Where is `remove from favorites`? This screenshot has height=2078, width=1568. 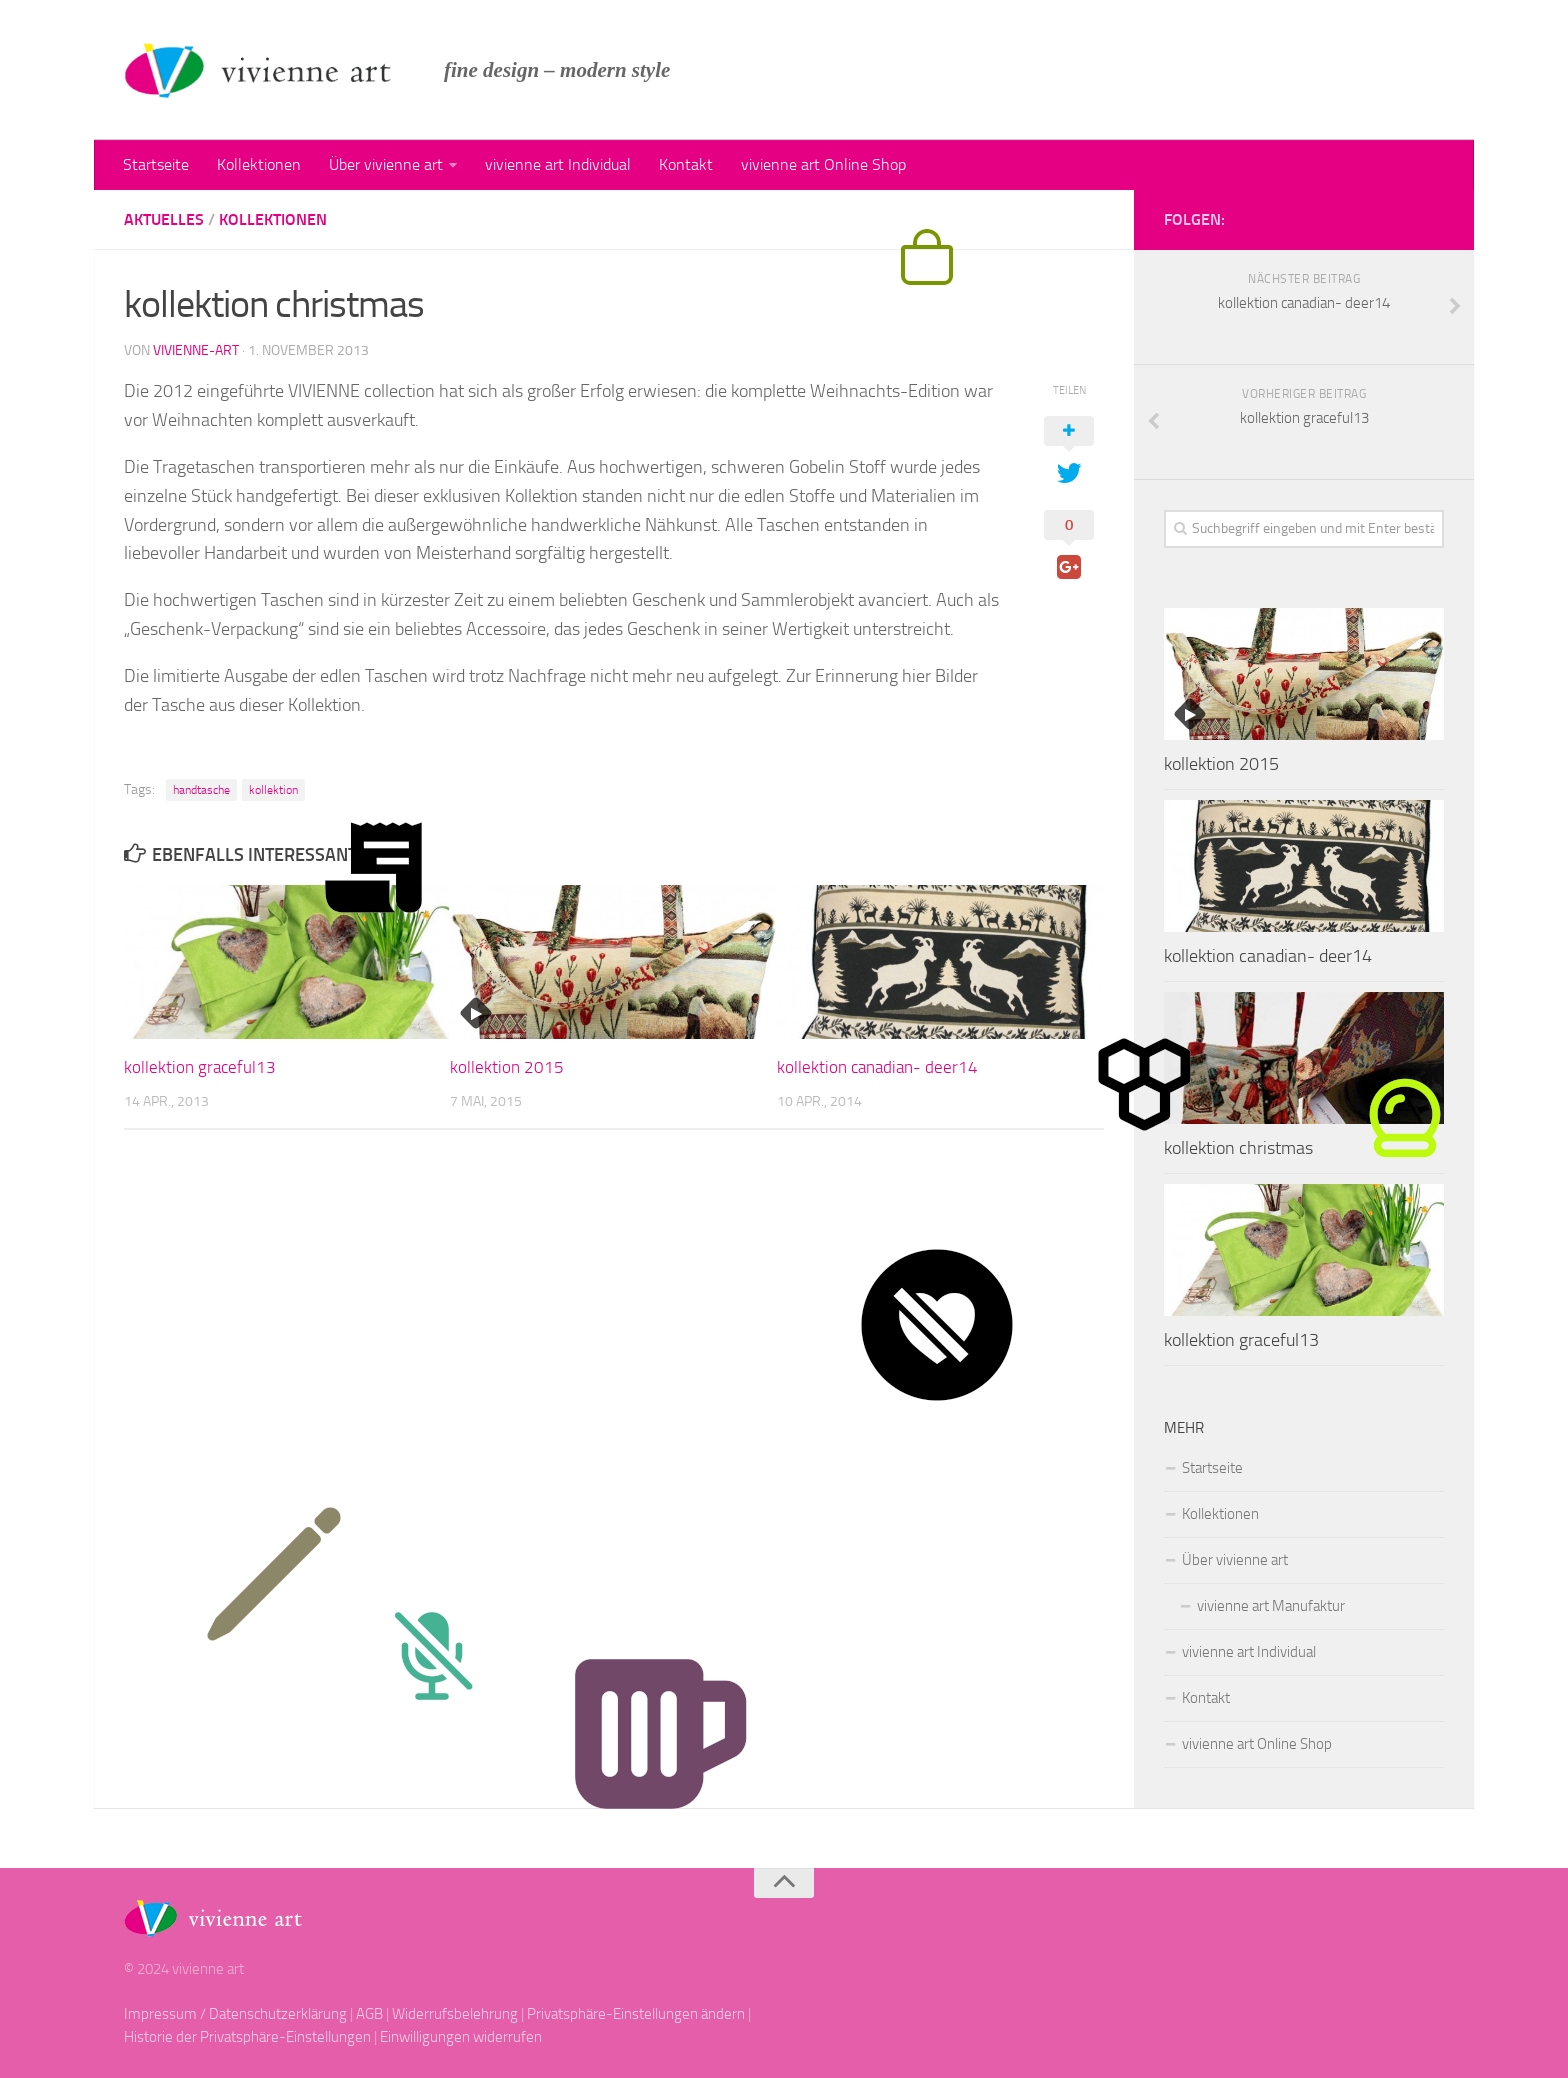 remove from favorites is located at coordinates (937, 1325).